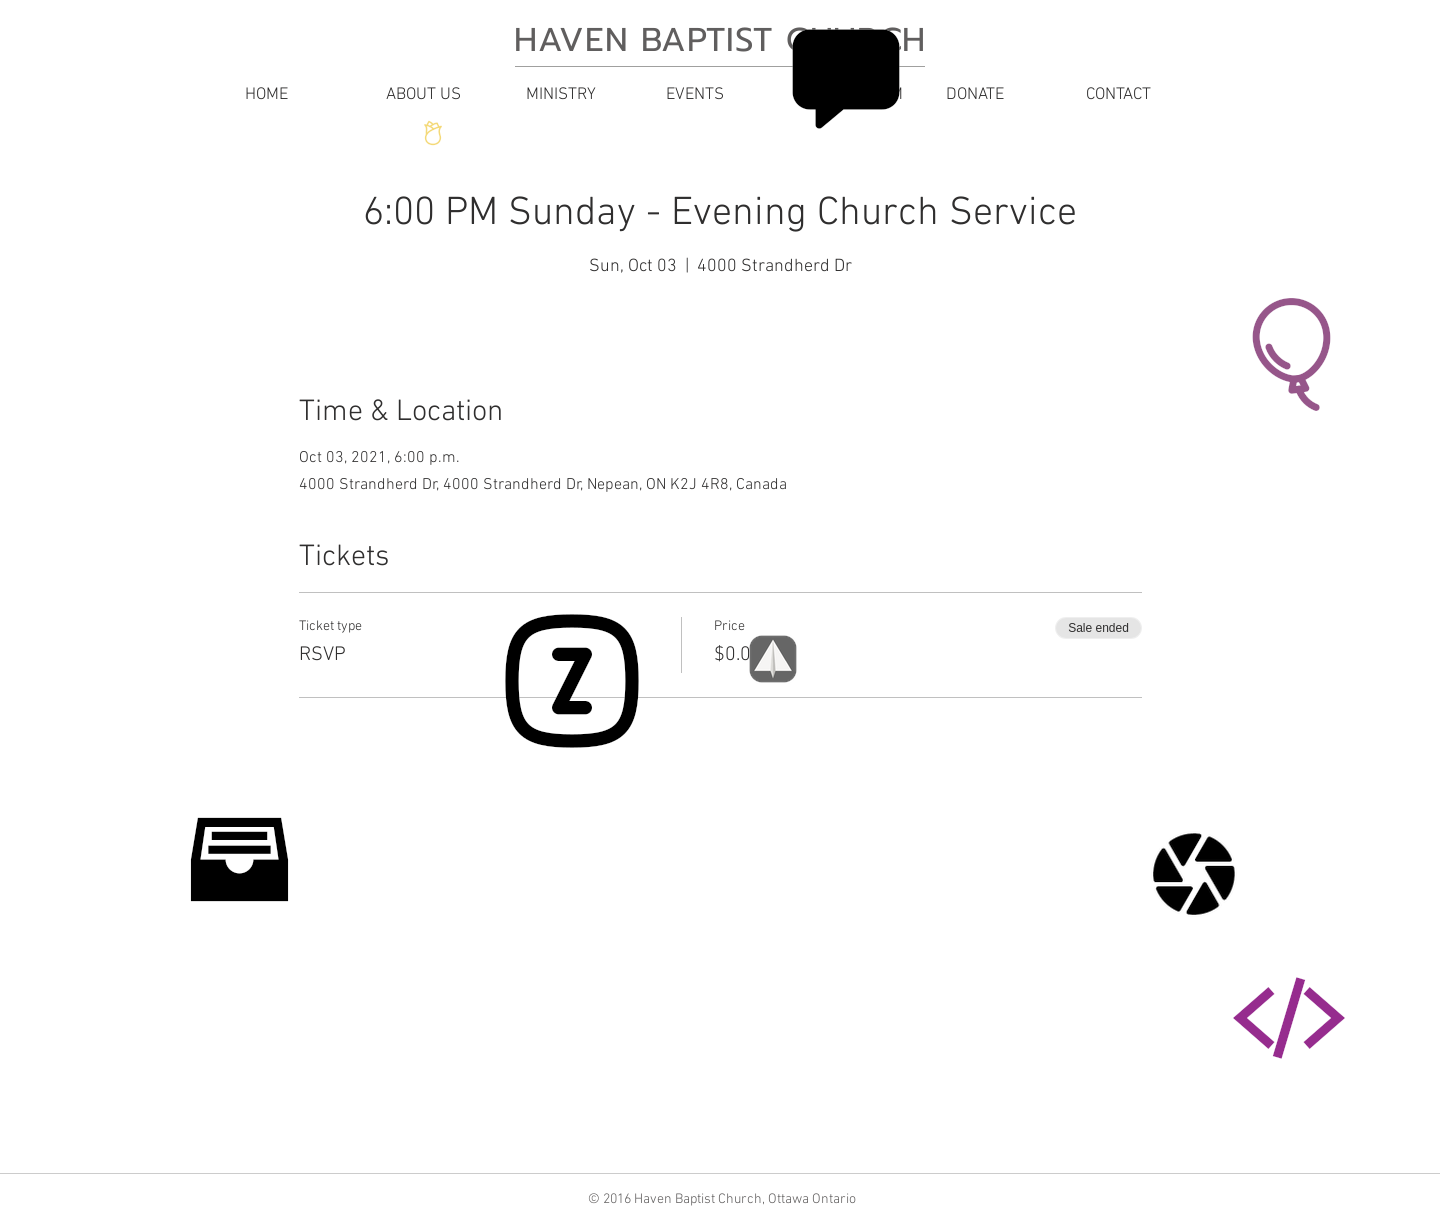 This screenshot has width=1440, height=1226. Describe the element at coordinates (239, 859) in the screenshot. I see `view inbox or incoming files` at that location.